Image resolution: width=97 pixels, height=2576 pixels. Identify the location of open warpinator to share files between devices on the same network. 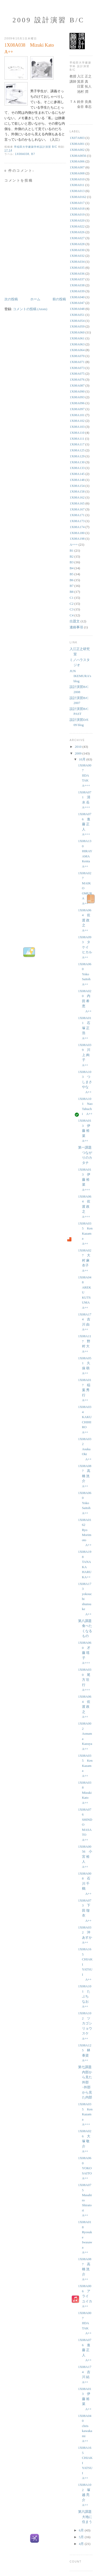
(34, 2538).